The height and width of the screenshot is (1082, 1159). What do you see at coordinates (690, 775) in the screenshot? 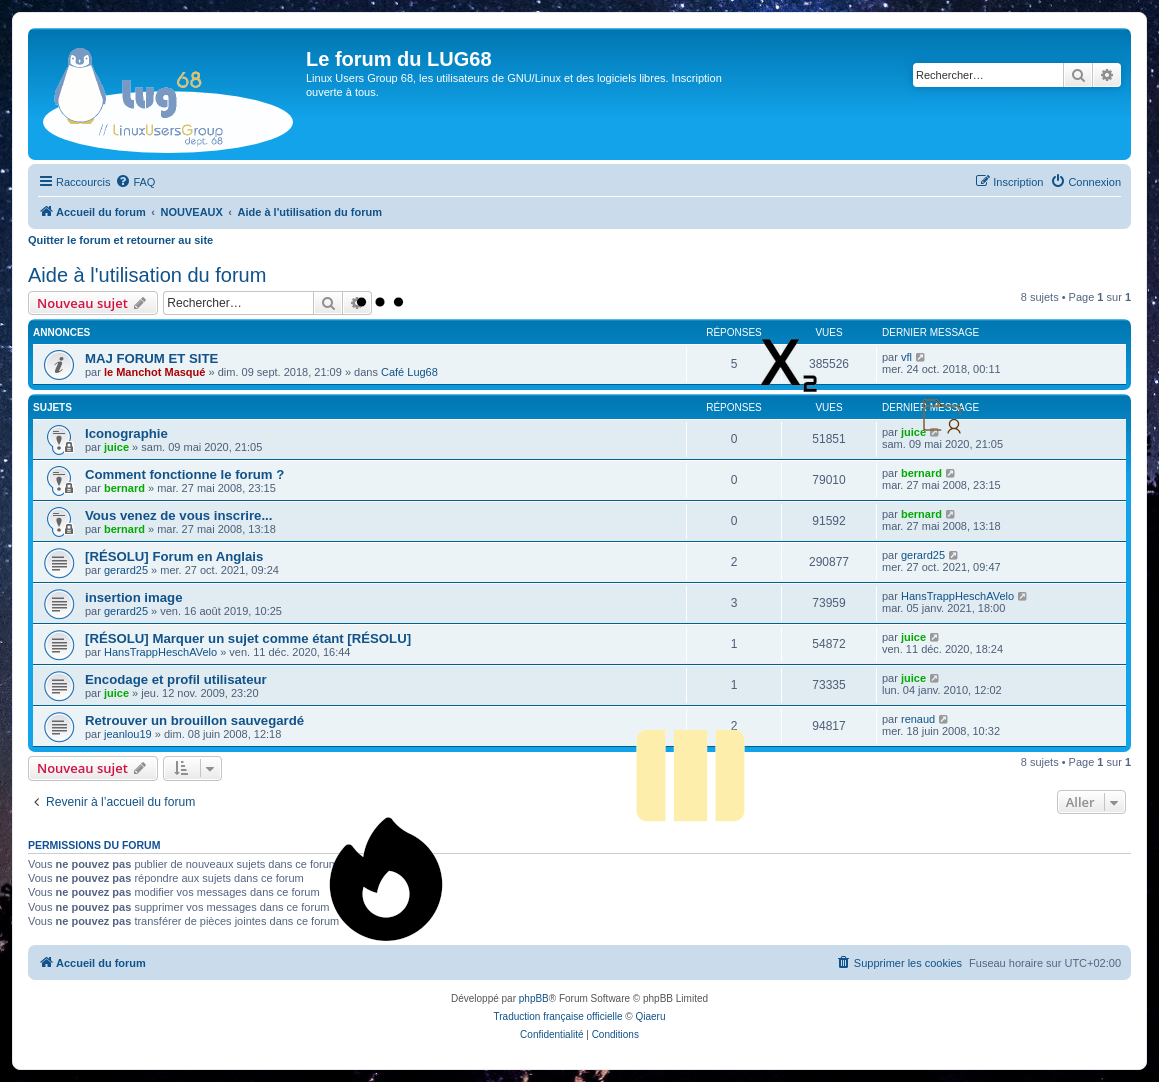
I see `switch to column view layout` at bounding box center [690, 775].